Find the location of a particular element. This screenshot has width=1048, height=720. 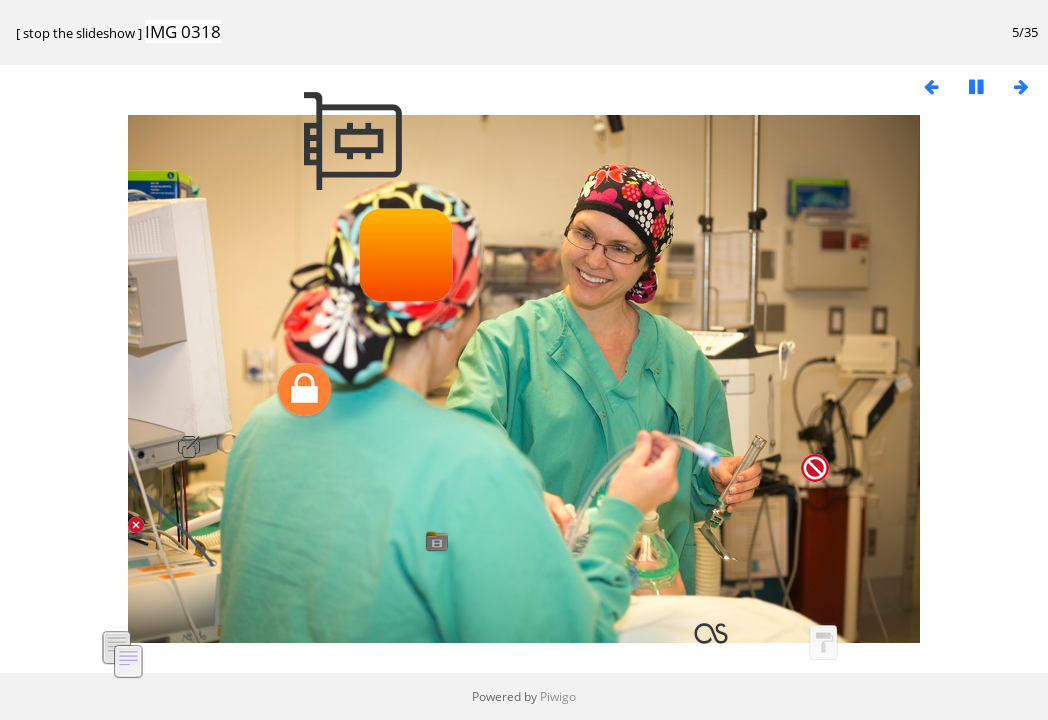

remove a group or team is located at coordinates (815, 468).